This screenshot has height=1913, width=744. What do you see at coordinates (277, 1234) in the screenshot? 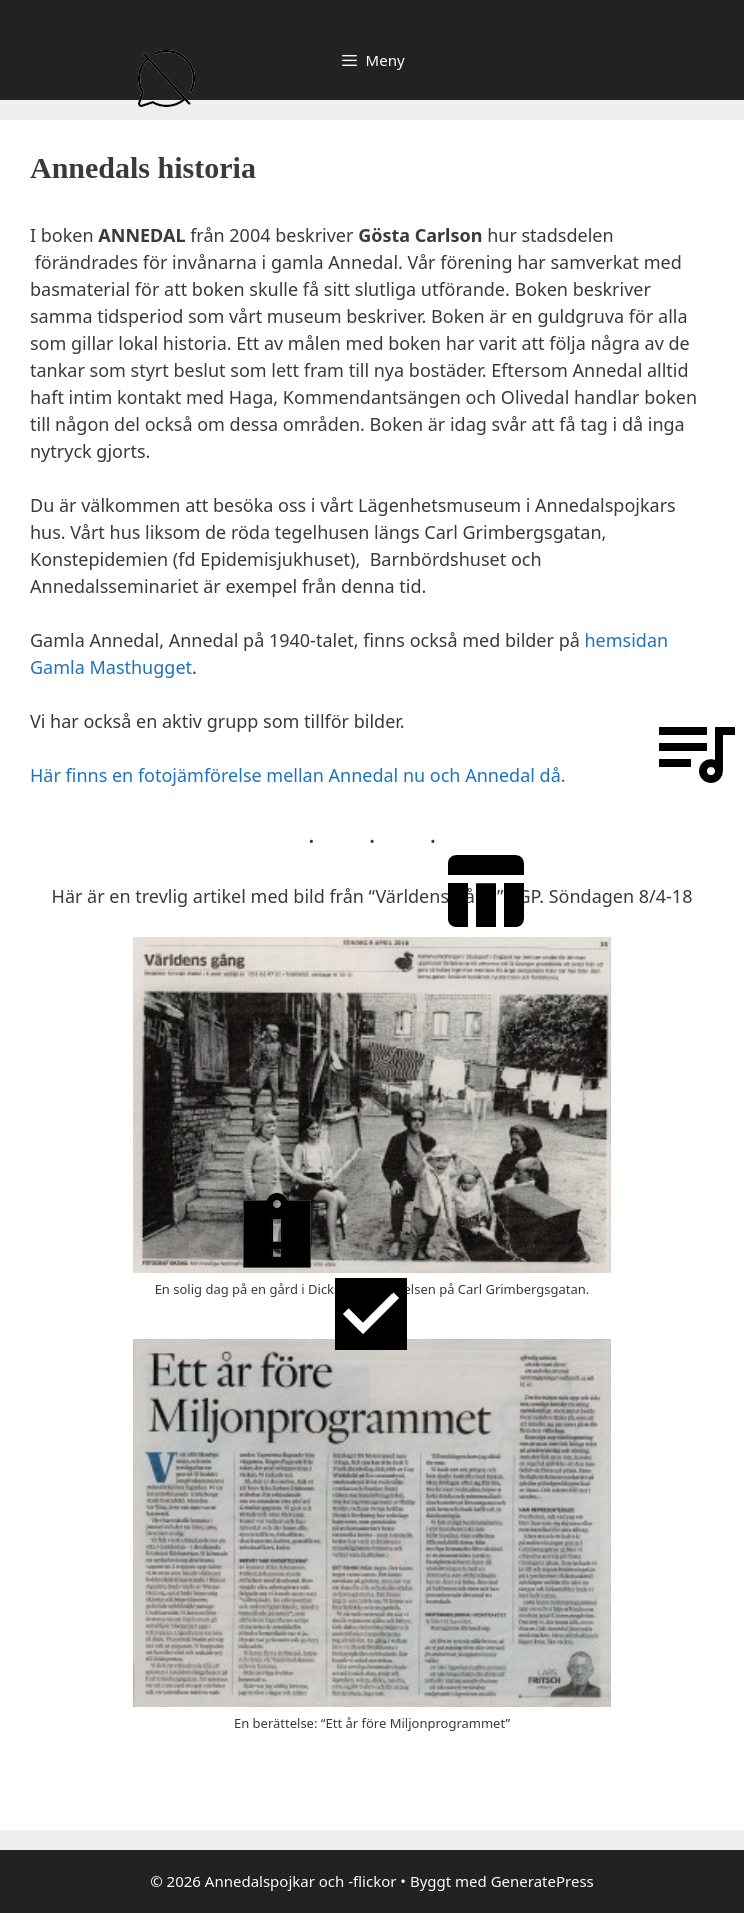
I see `indicates an overdue or late assignment` at bounding box center [277, 1234].